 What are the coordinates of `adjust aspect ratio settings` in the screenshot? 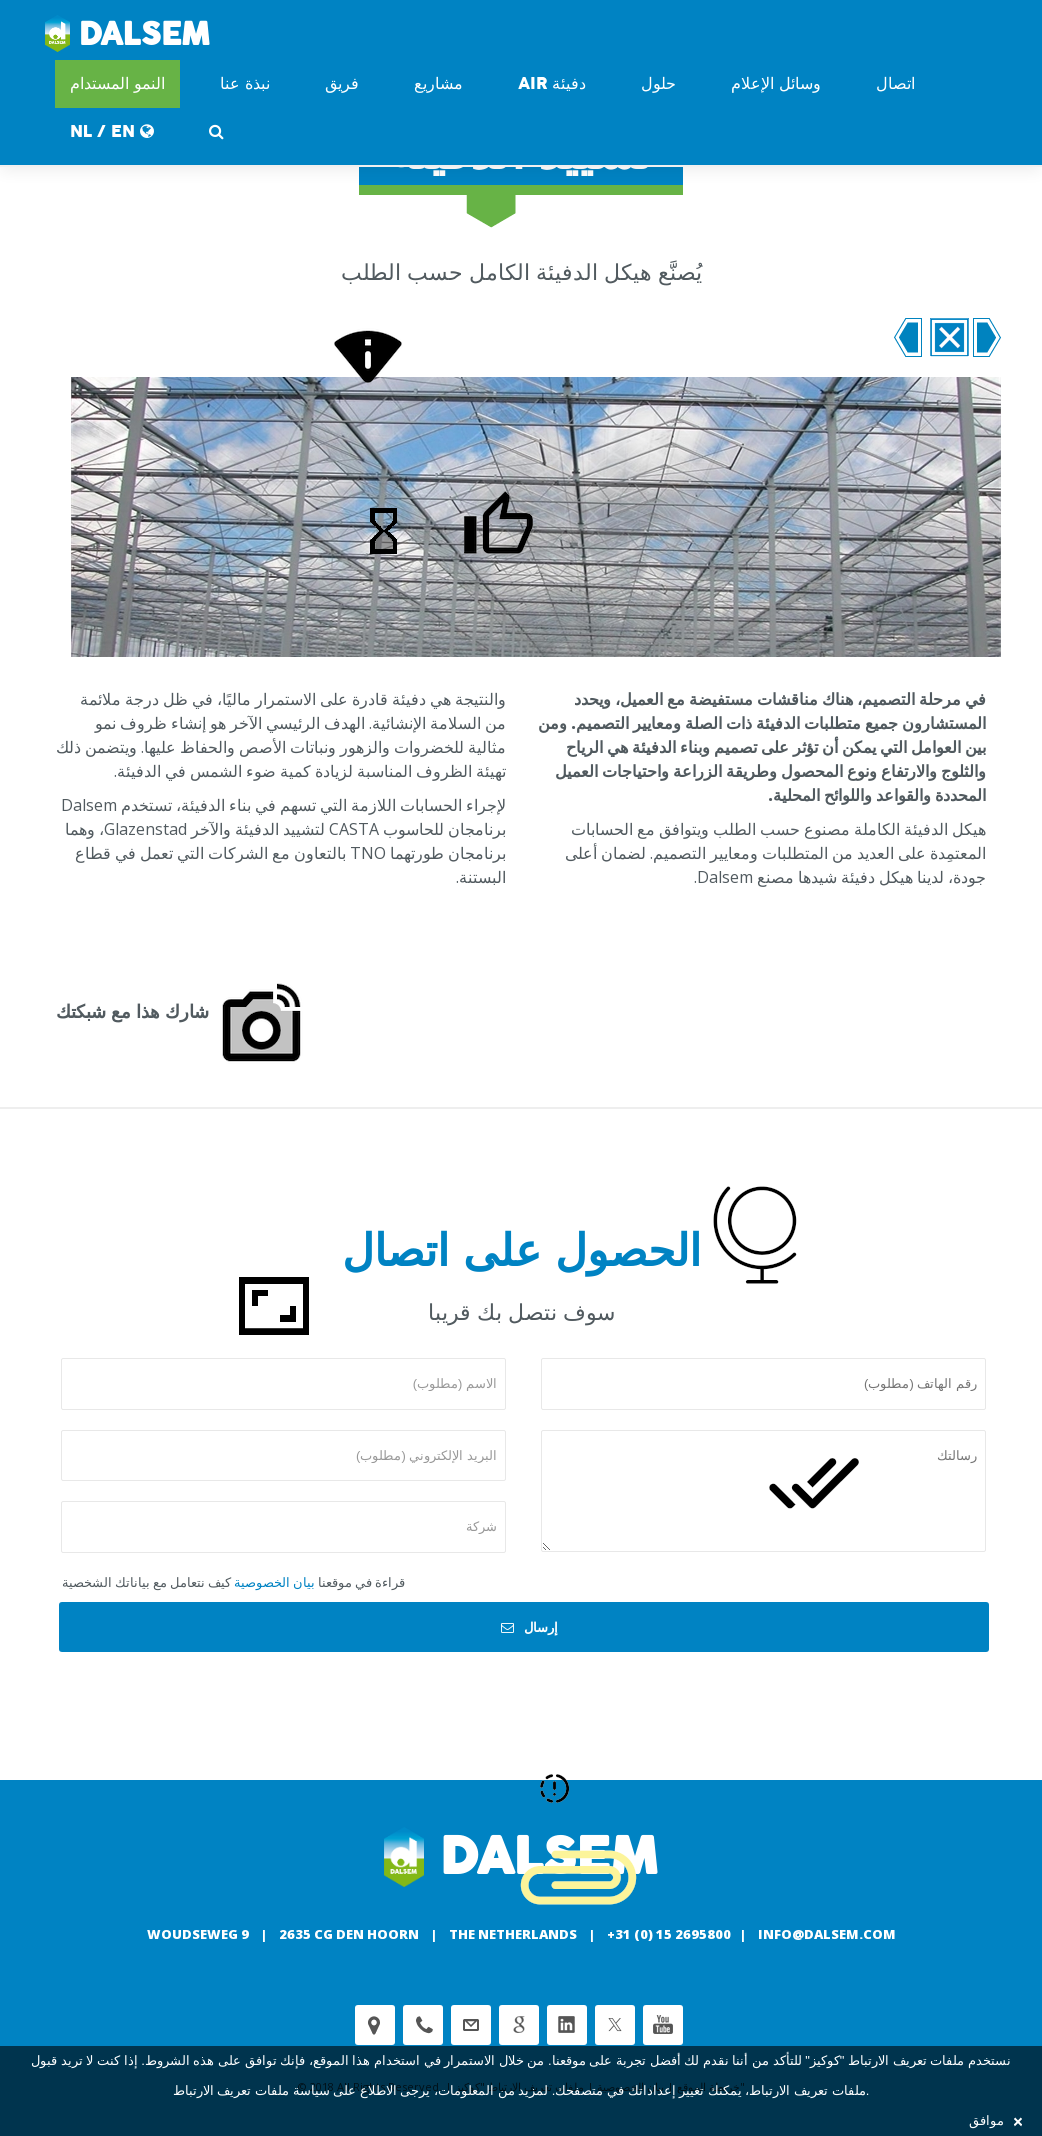 It's located at (274, 1306).